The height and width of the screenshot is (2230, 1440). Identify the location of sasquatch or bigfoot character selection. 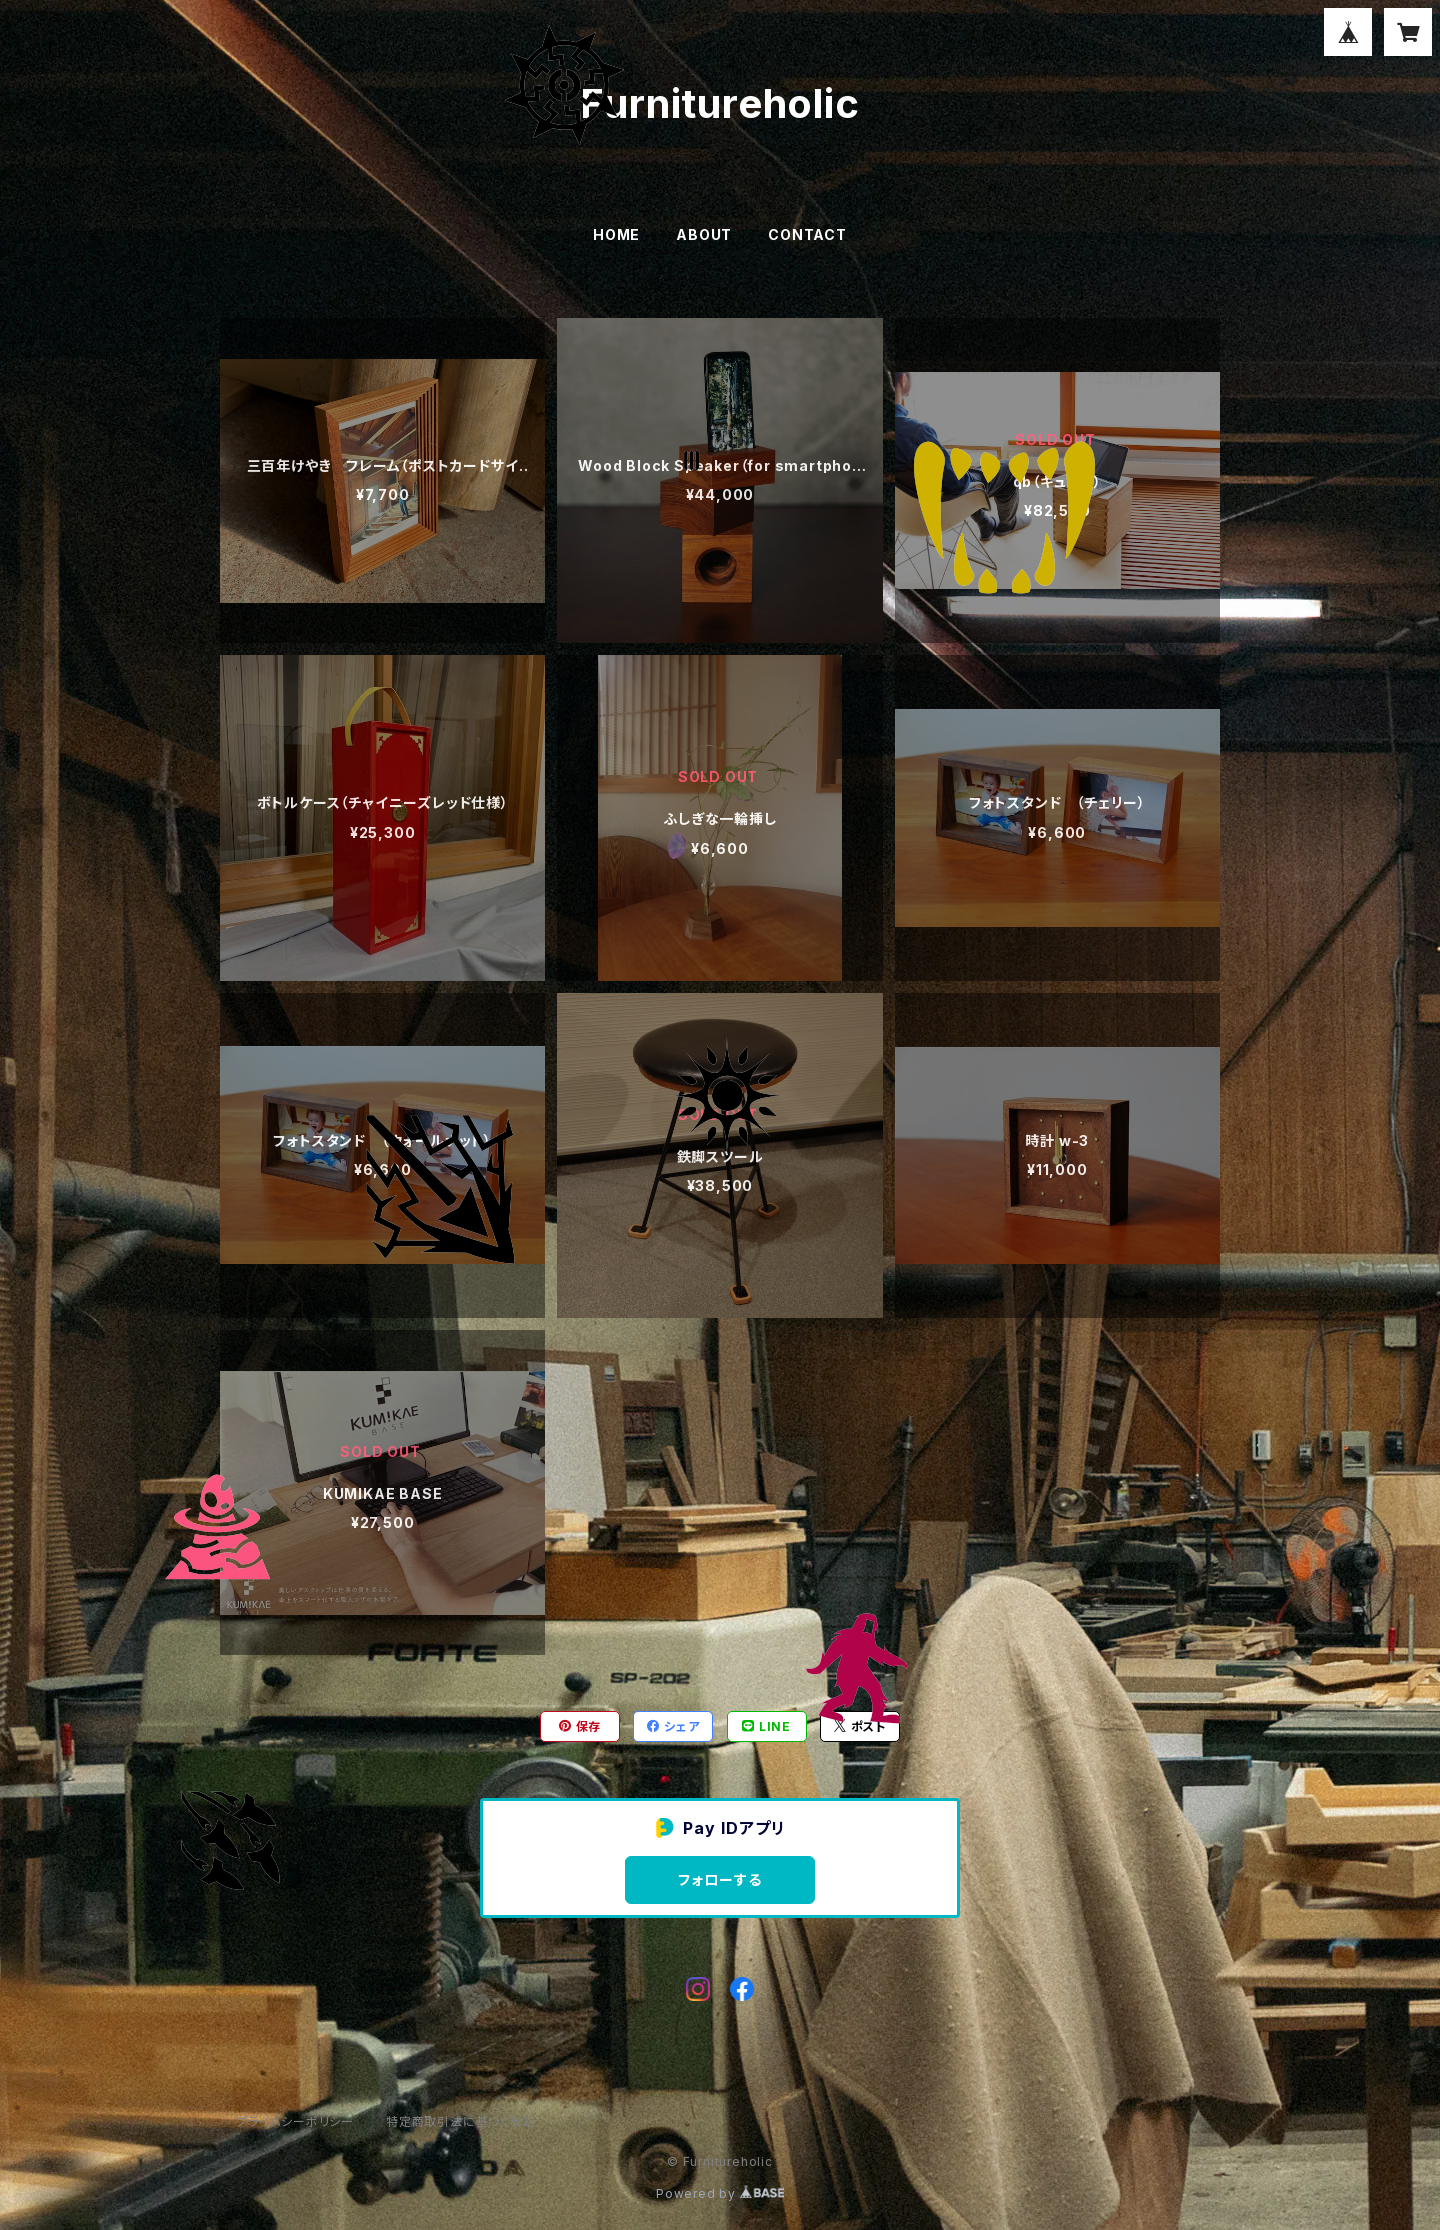
(856, 1668).